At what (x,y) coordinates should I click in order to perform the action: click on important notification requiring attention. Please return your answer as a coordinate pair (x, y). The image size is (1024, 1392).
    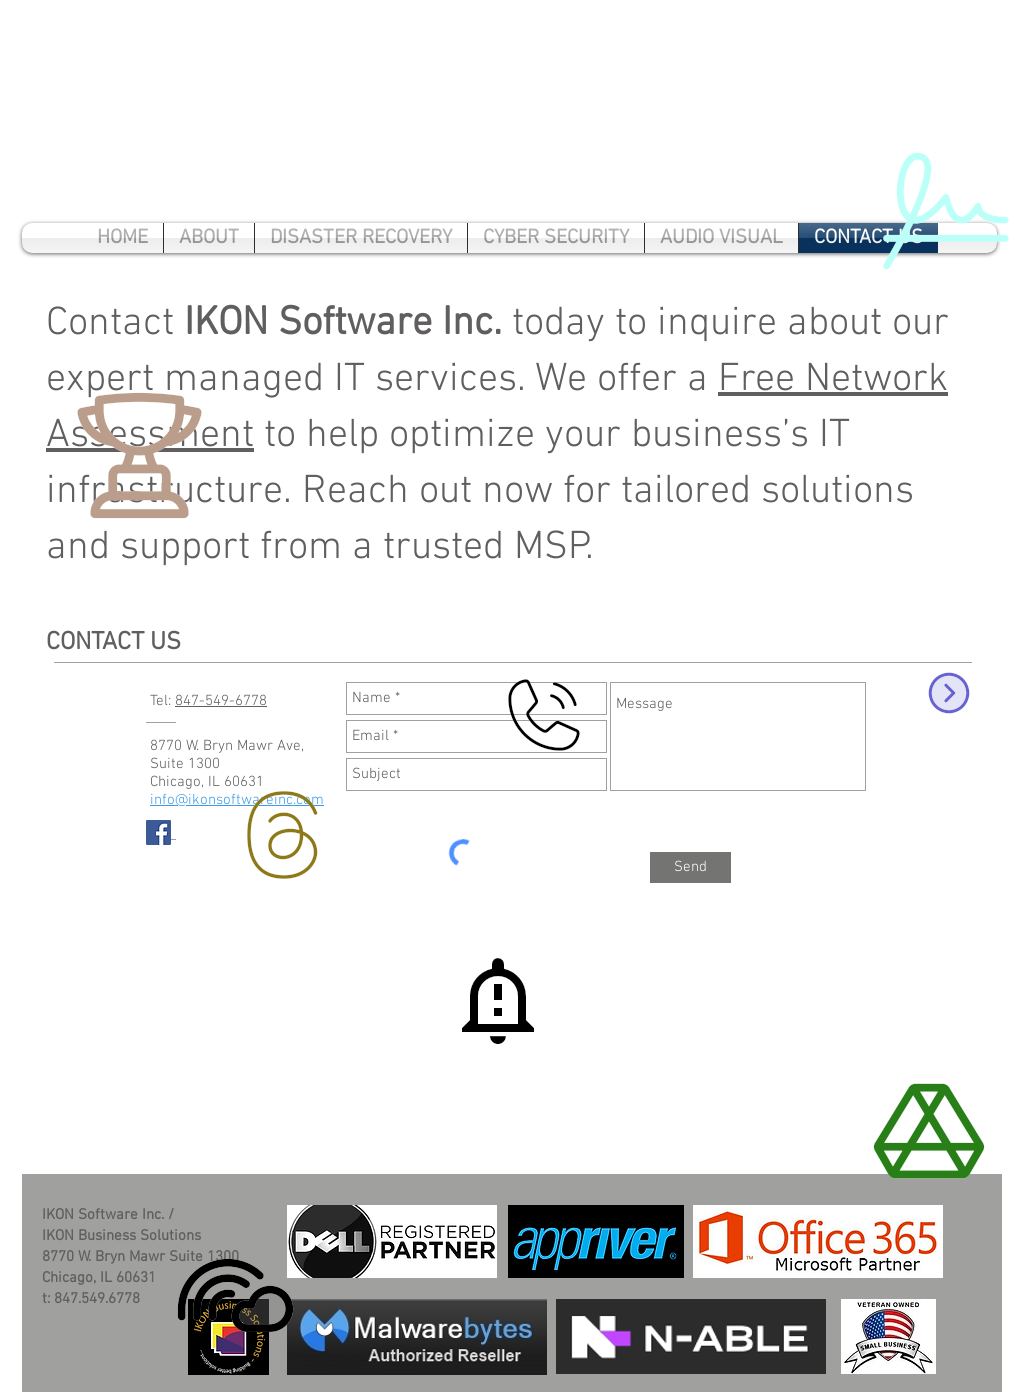
    Looking at the image, I should click on (498, 1000).